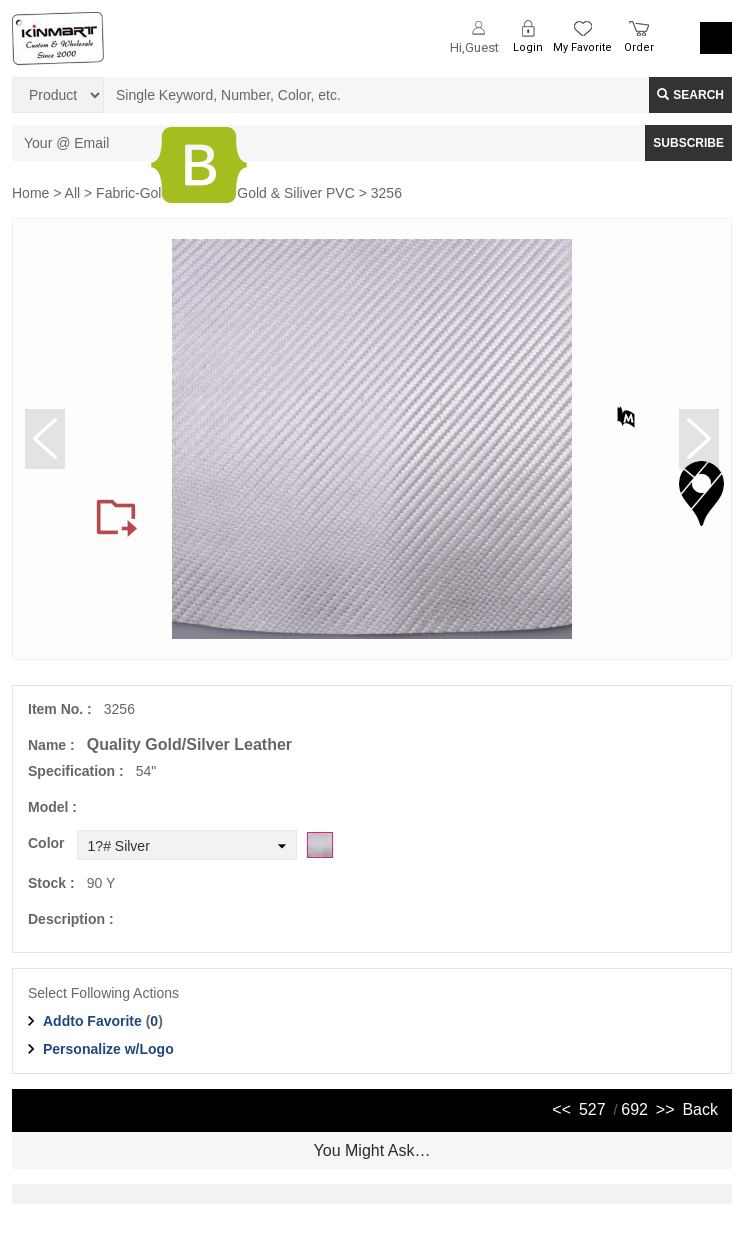 The height and width of the screenshot is (1234, 744). Describe the element at coordinates (116, 517) in the screenshot. I see `share a folder with others` at that location.